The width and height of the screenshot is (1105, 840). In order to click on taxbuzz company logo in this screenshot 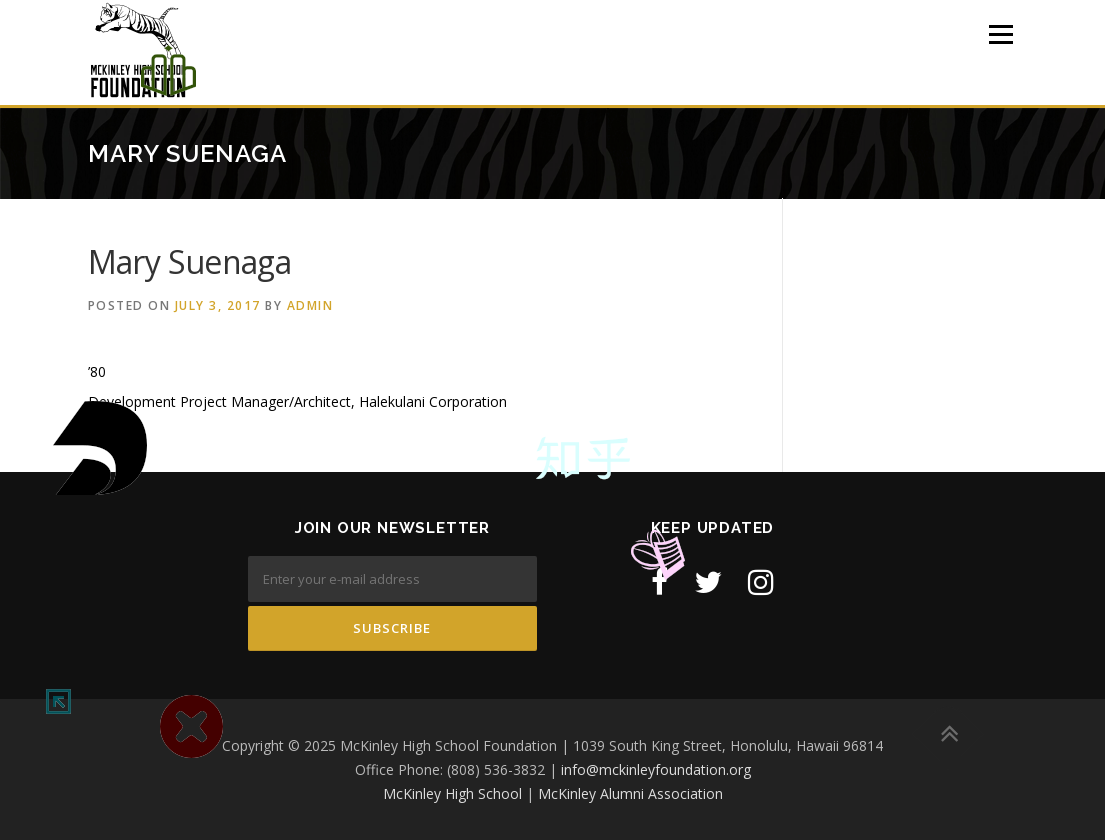, I will do `click(658, 555)`.